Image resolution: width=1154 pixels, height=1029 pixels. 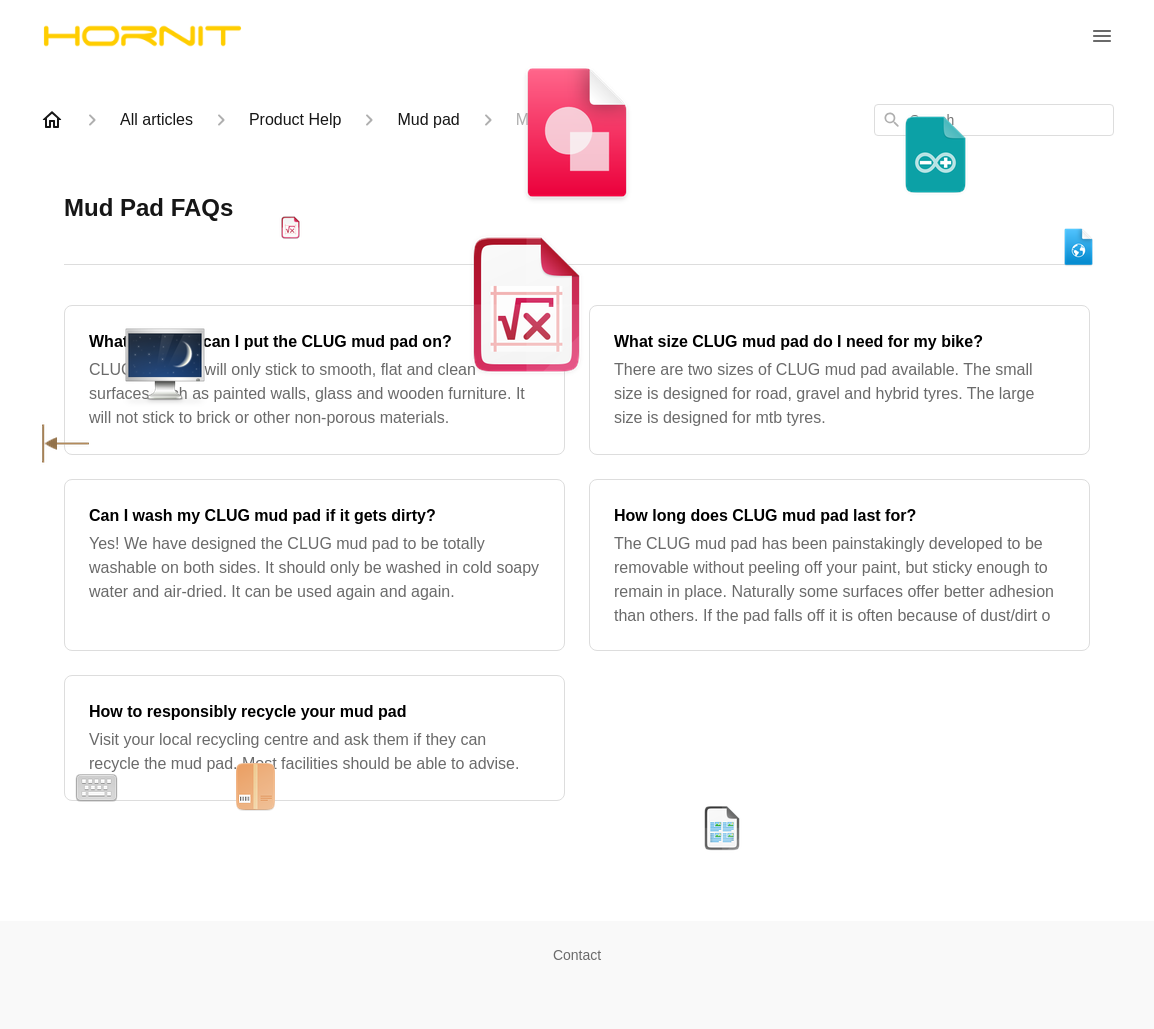 What do you see at coordinates (1078, 247) in the screenshot?
I see `a marble globe or geographic data file` at bounding box center [1078, 247].